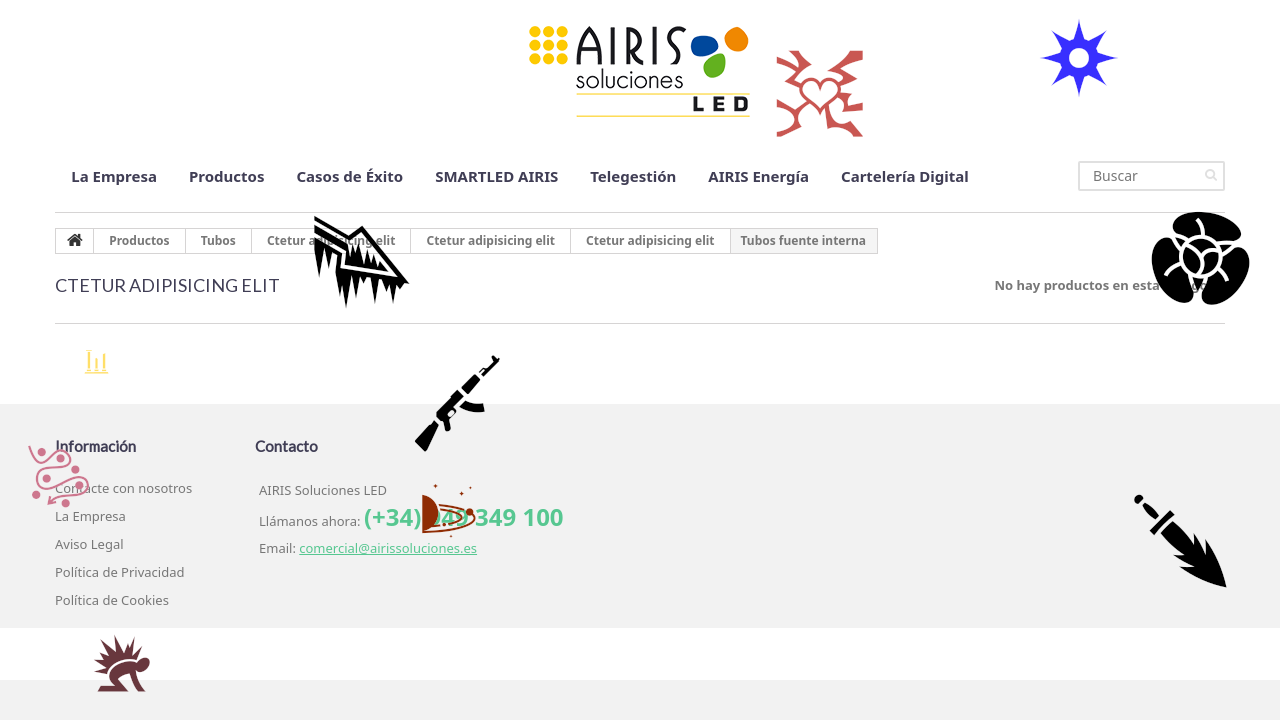  Describe the element at coordinates (451, 513) in the screenshot. I see `explore the solar system or space-themed content` at that location.